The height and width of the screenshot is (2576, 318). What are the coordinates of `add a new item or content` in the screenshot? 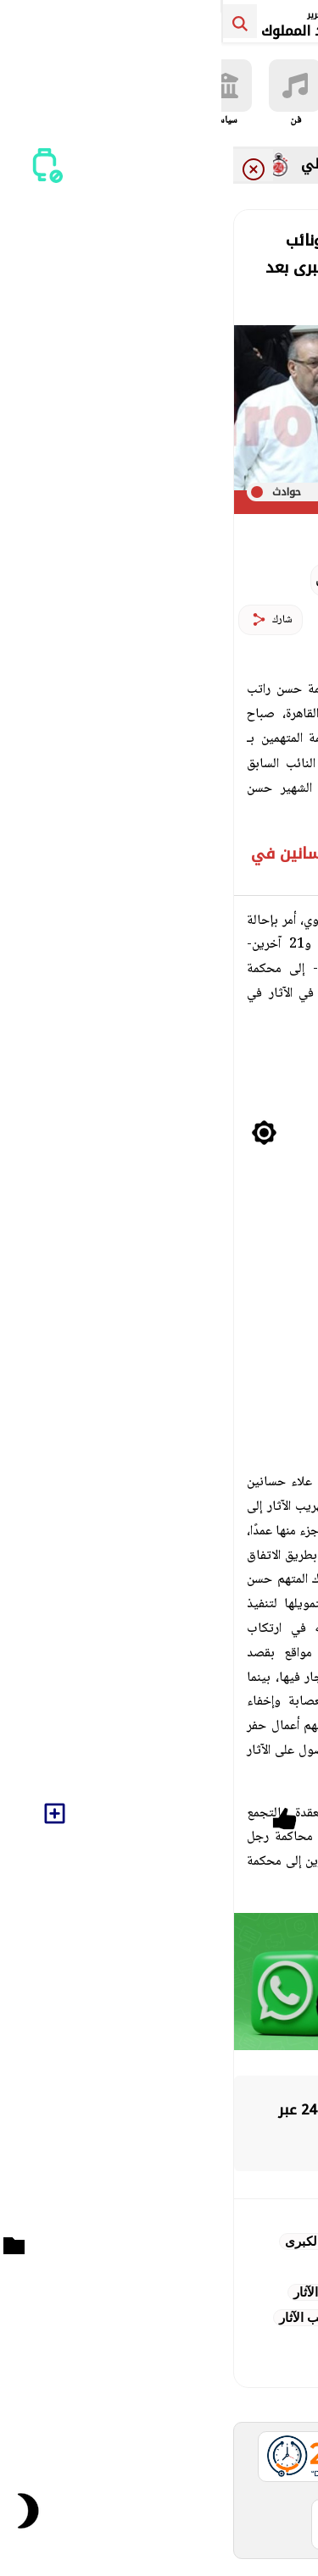 It's located at (54, 1813).